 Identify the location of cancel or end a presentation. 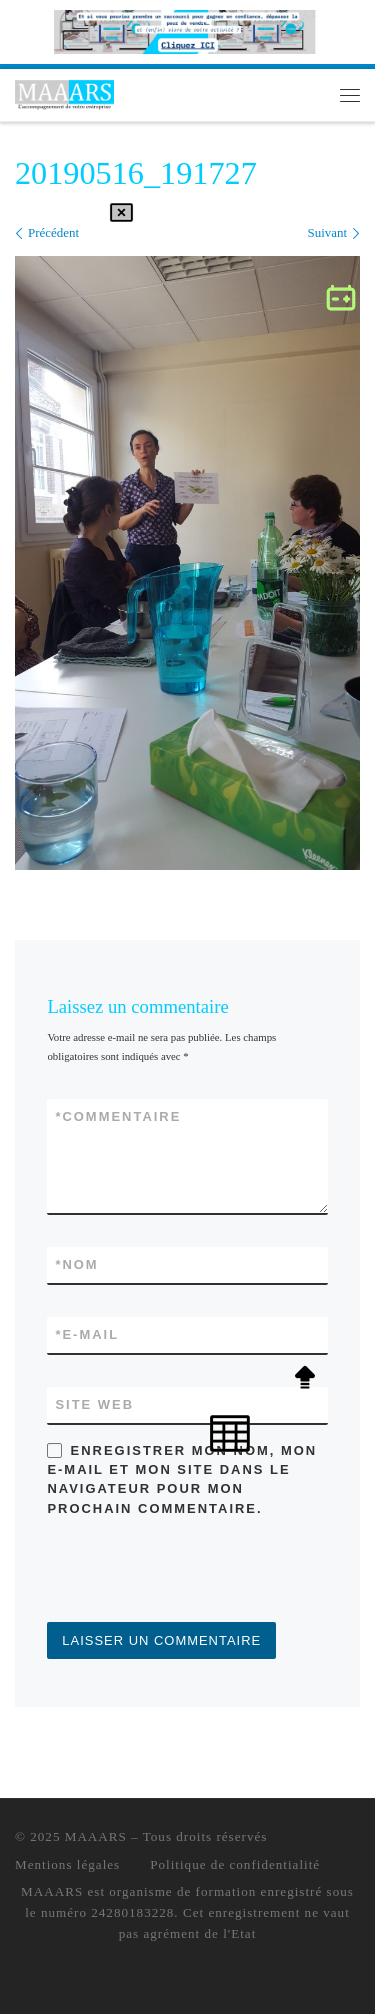
(121, 212).